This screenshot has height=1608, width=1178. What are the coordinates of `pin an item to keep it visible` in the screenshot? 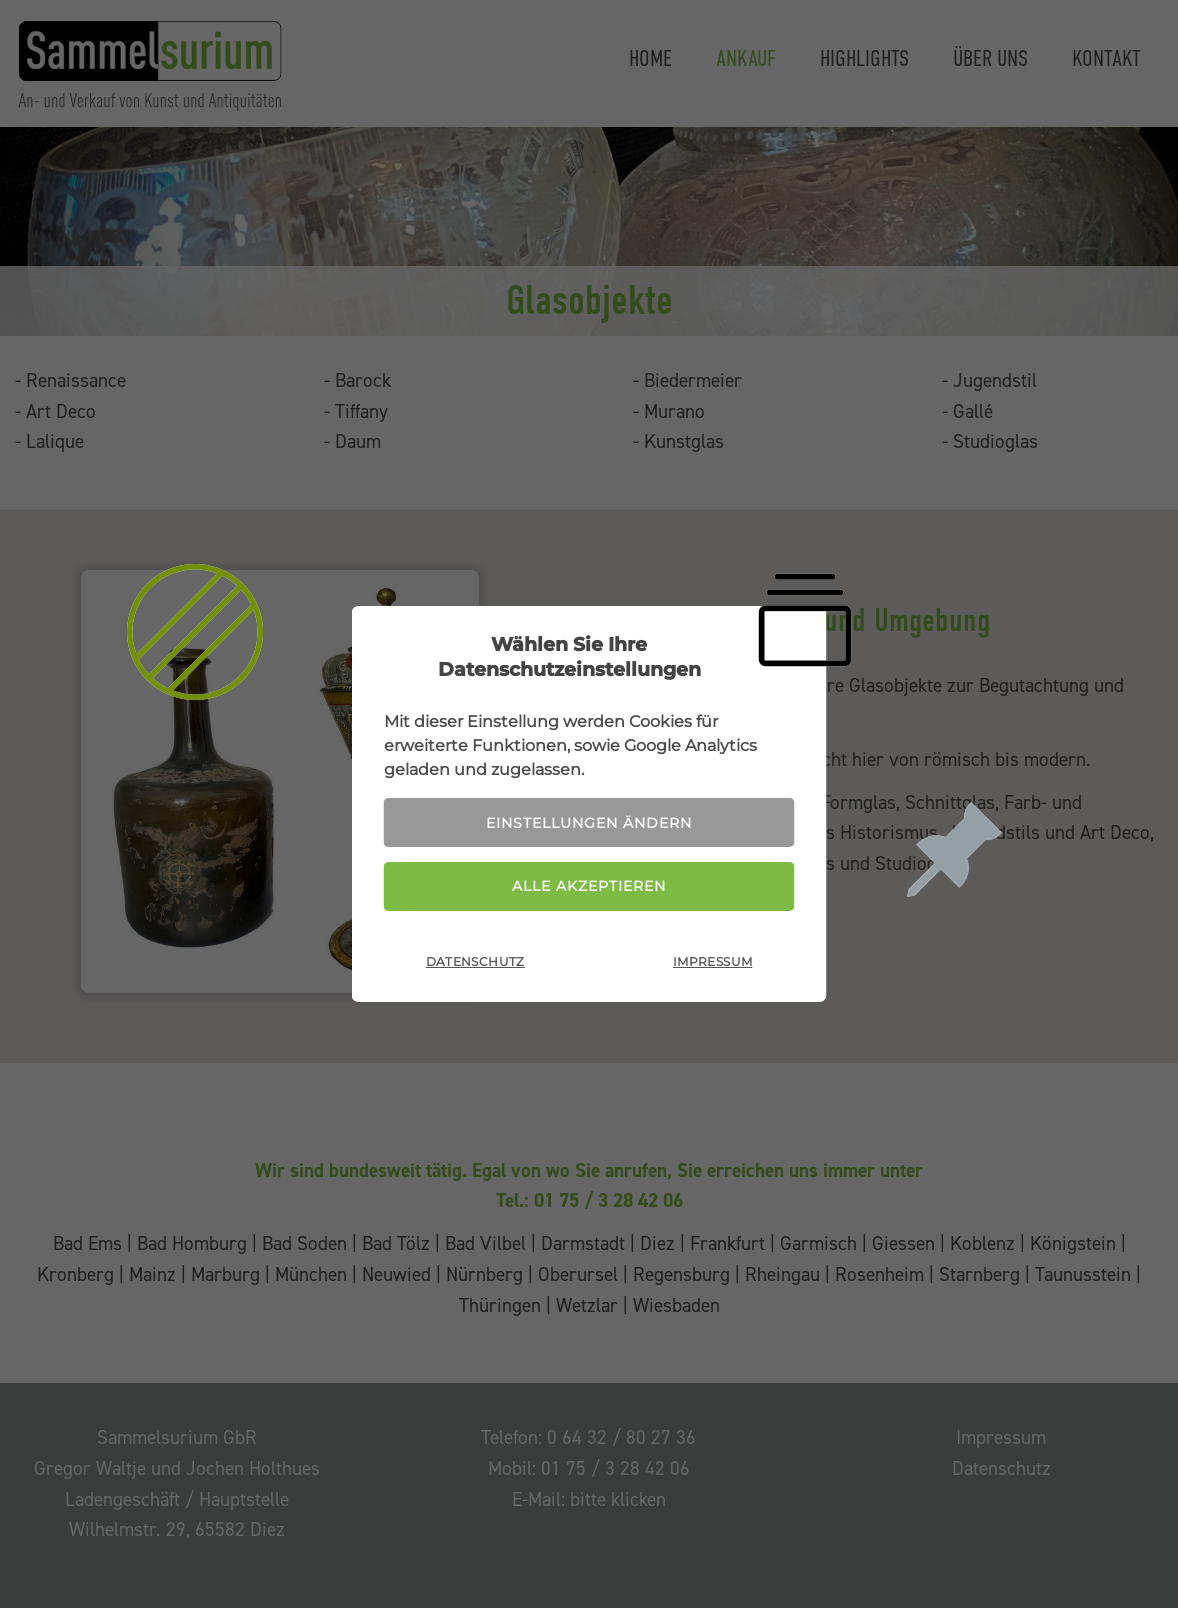 It's located at (954, 849).